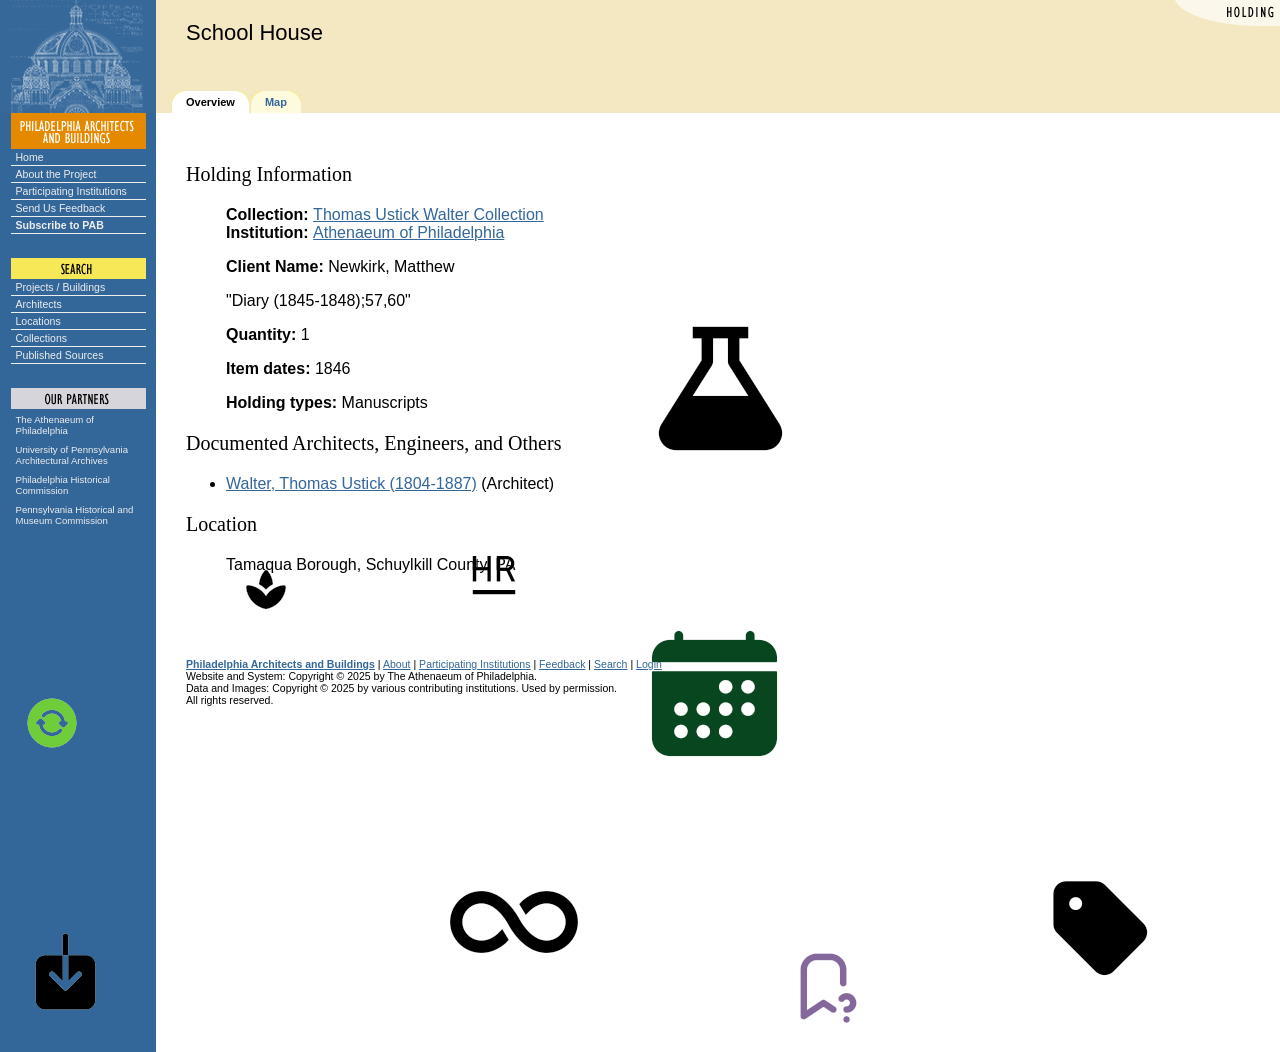 This screenshot has height=1052, width=1280. What do you see at coordinates (52, 723) in the screenshot?
I see `sync data or refresh content` at bounding box center [52, 723].